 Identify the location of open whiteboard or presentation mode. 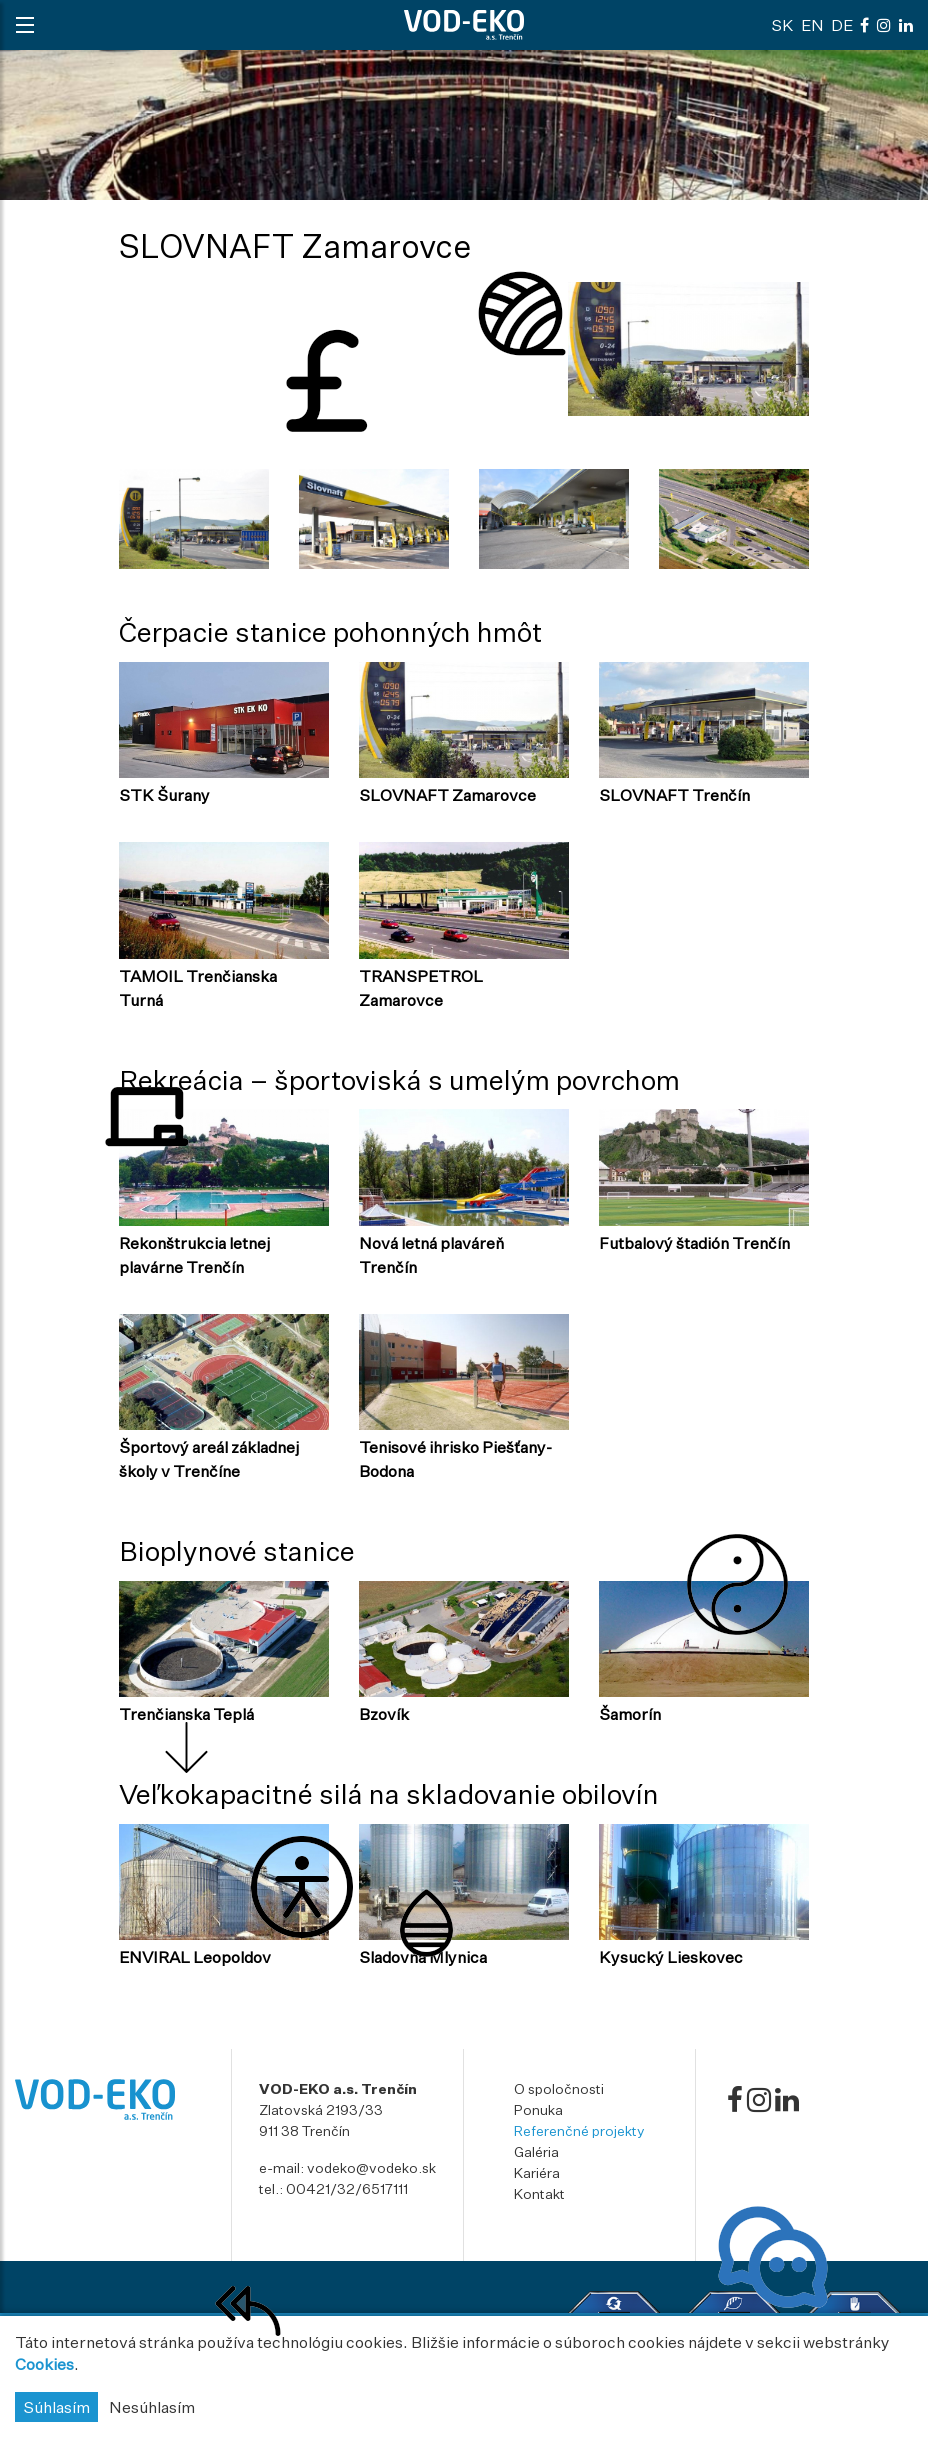
(147, 1118).